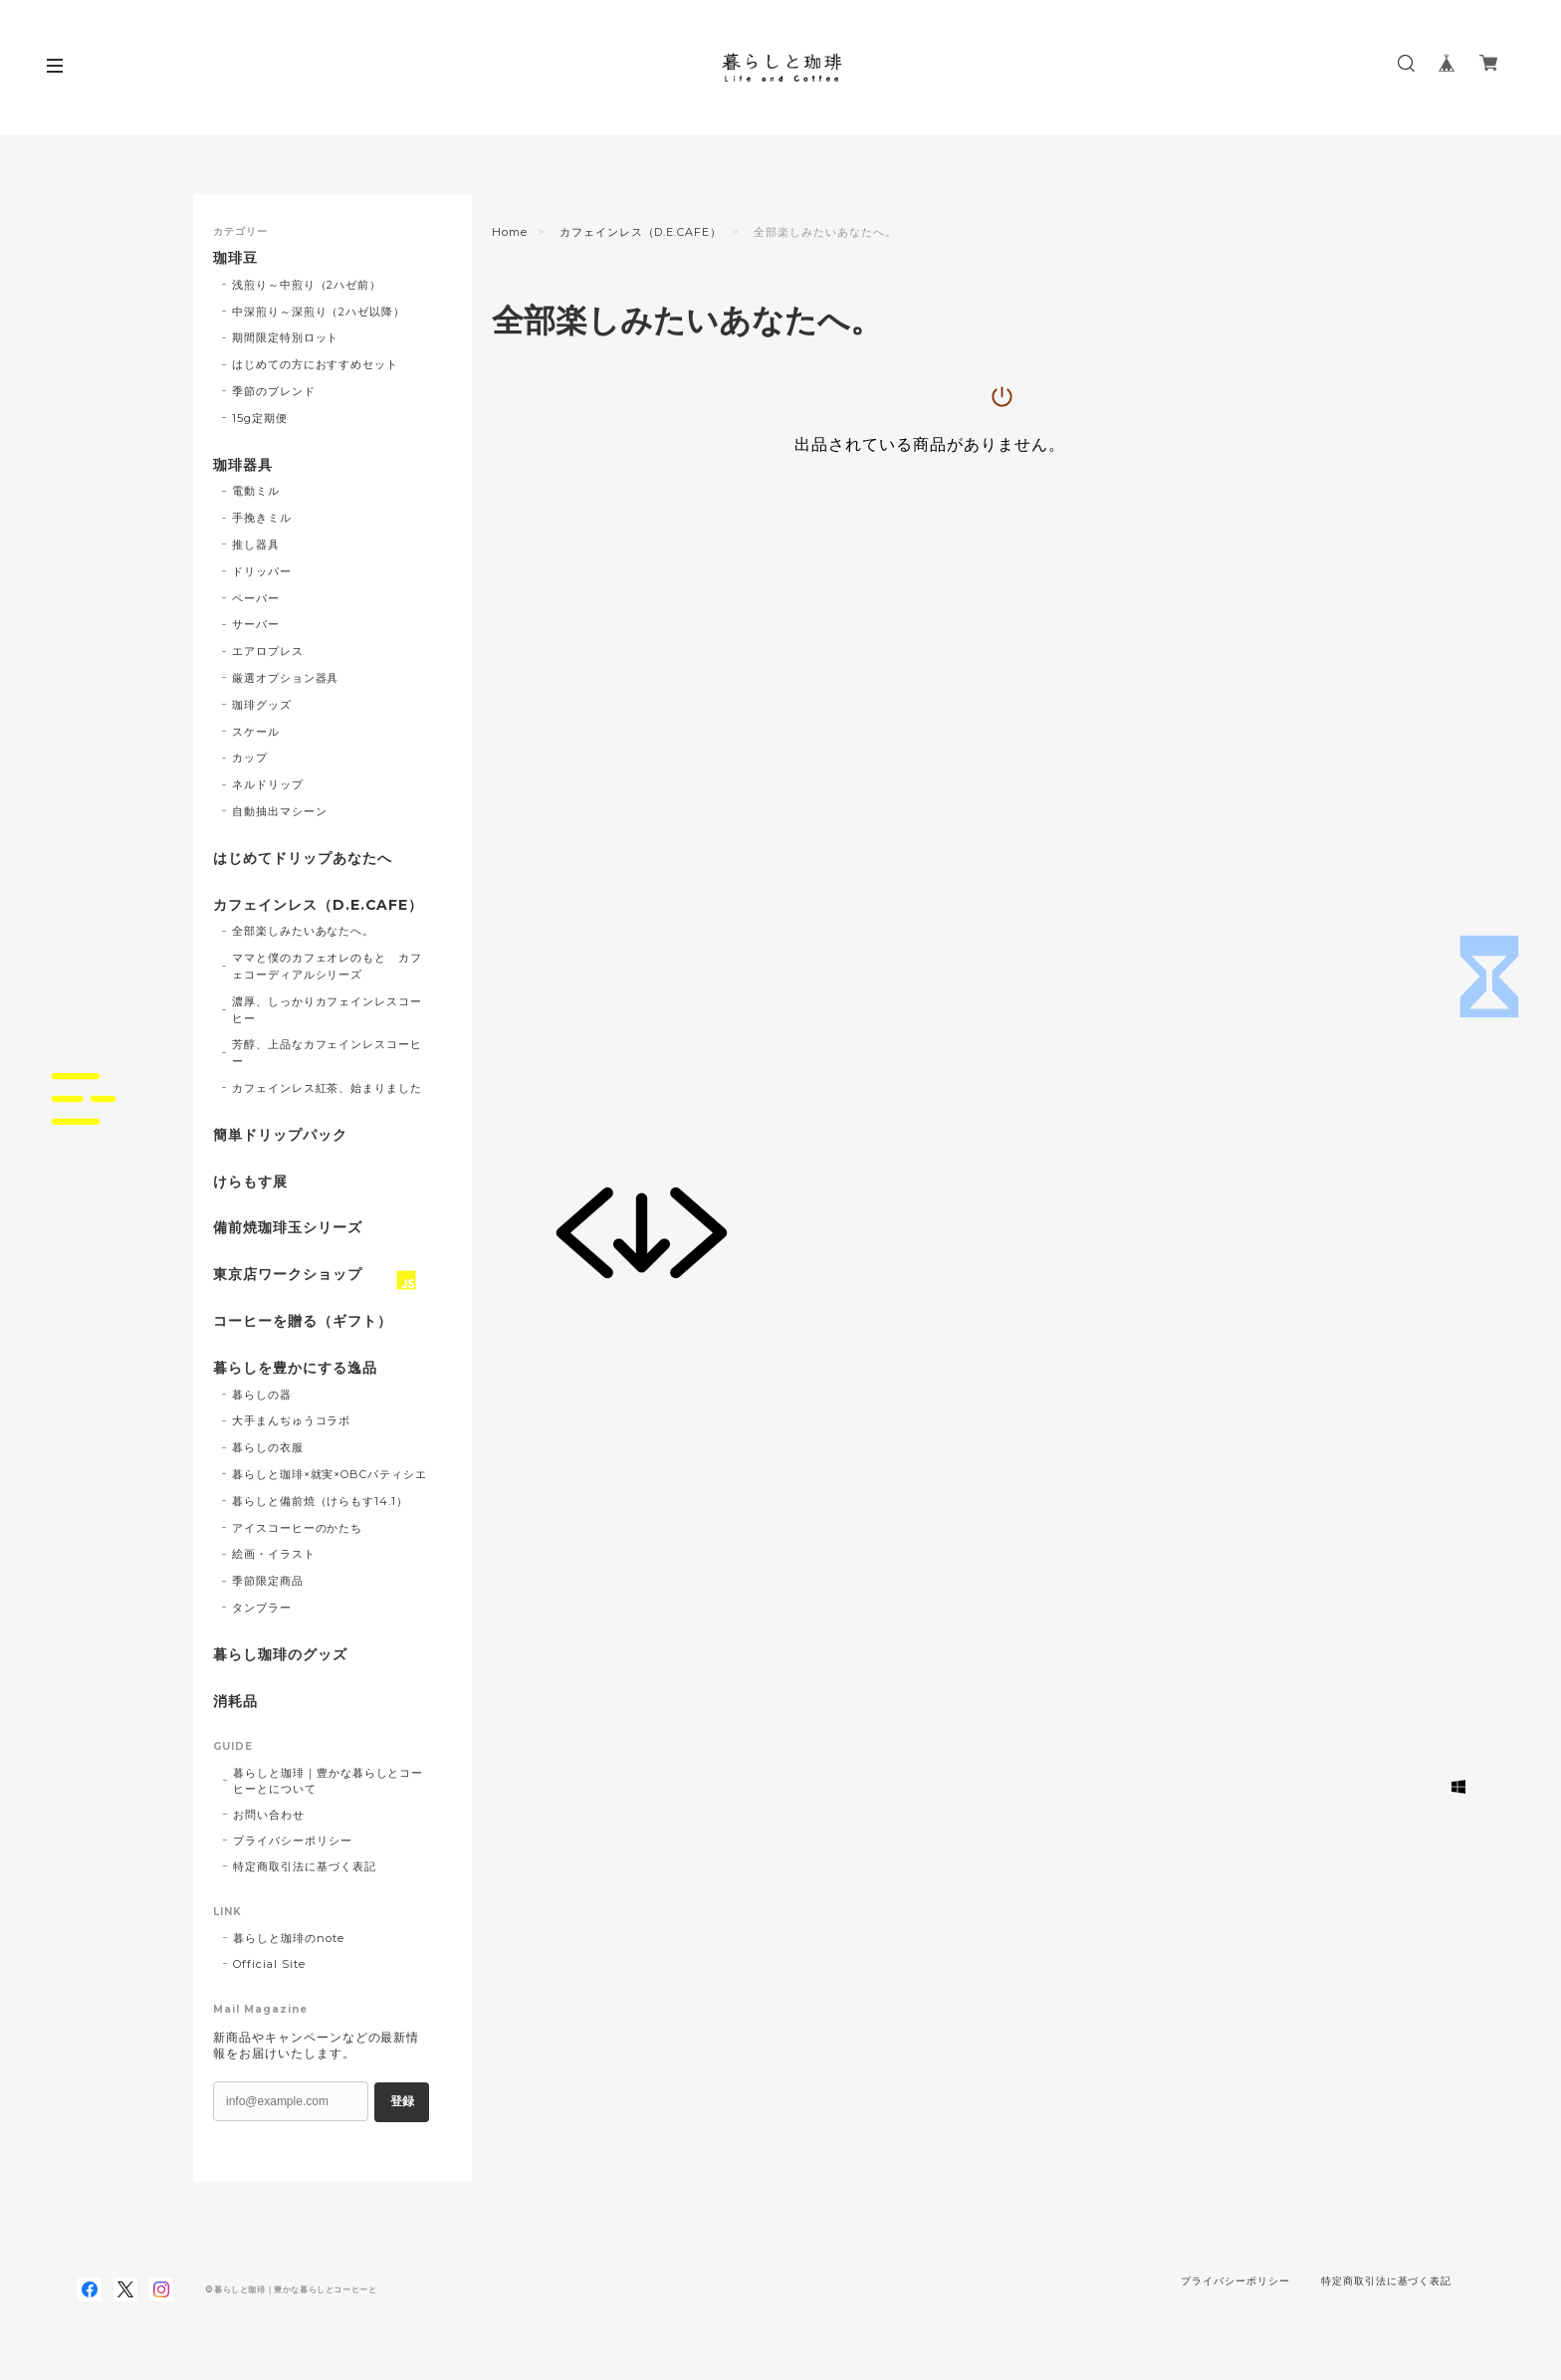  Describe the element at coordinates (1458, 1787) in the screenshot. I see `open windows-specific settings or features` at that location.